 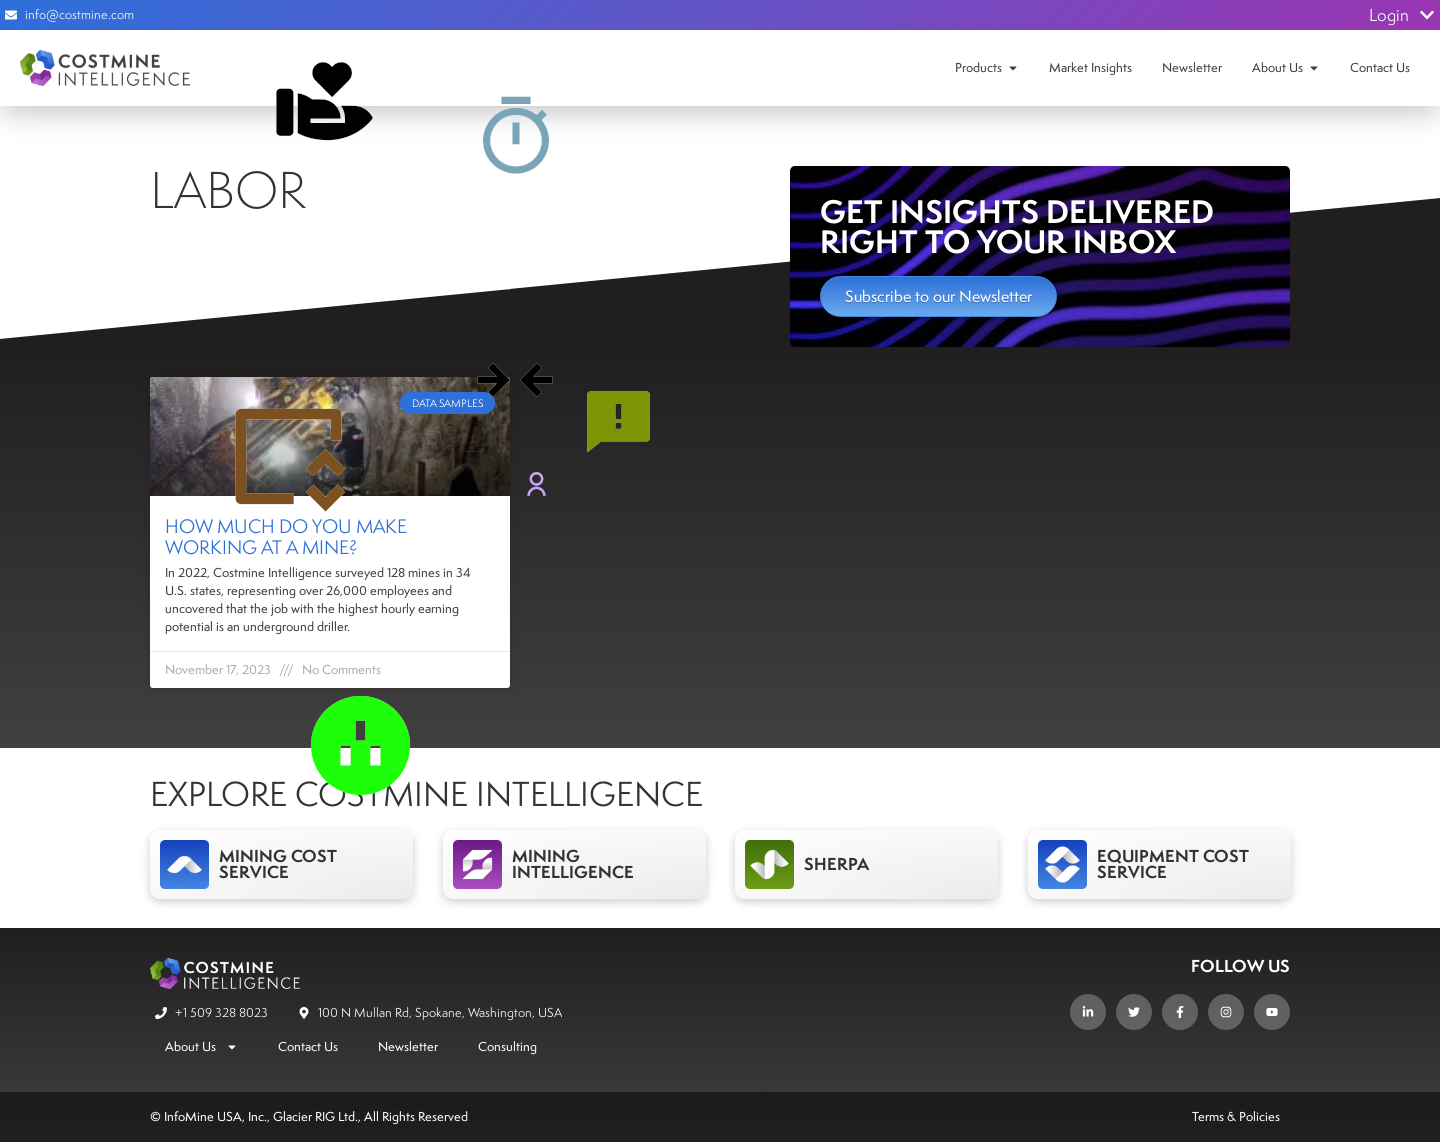 I want to click on collapse panel horizontally, so click(x=515, y=380).